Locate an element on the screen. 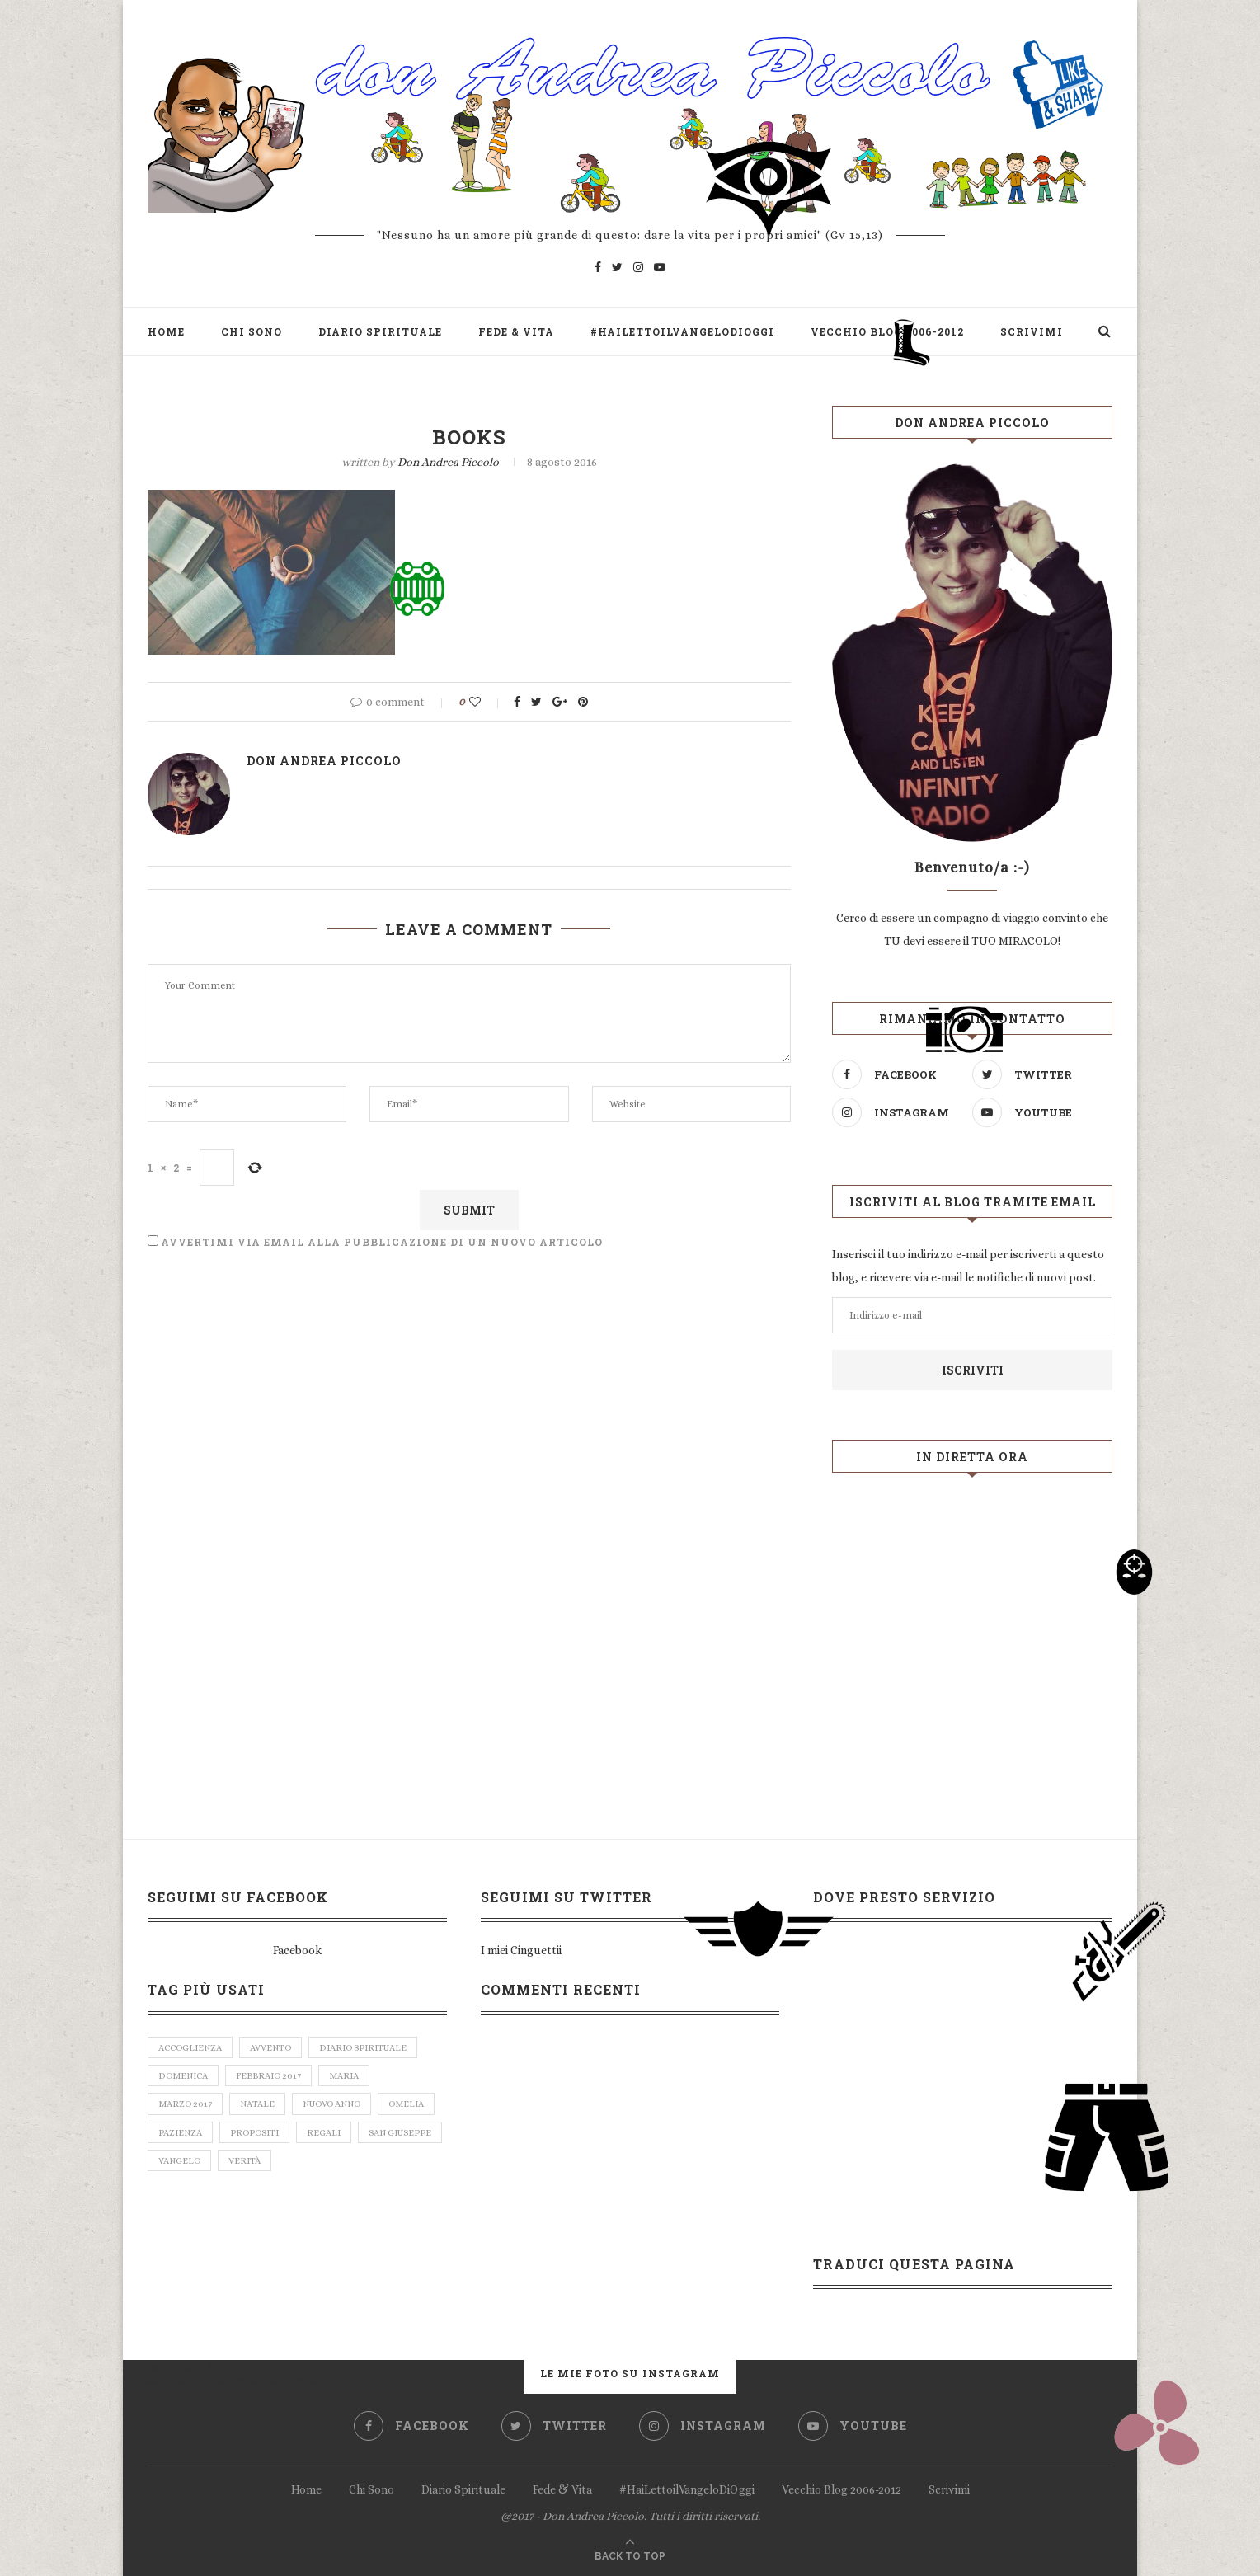  access boat or marine vehicle settings is located at coordinates (1157, 2423).